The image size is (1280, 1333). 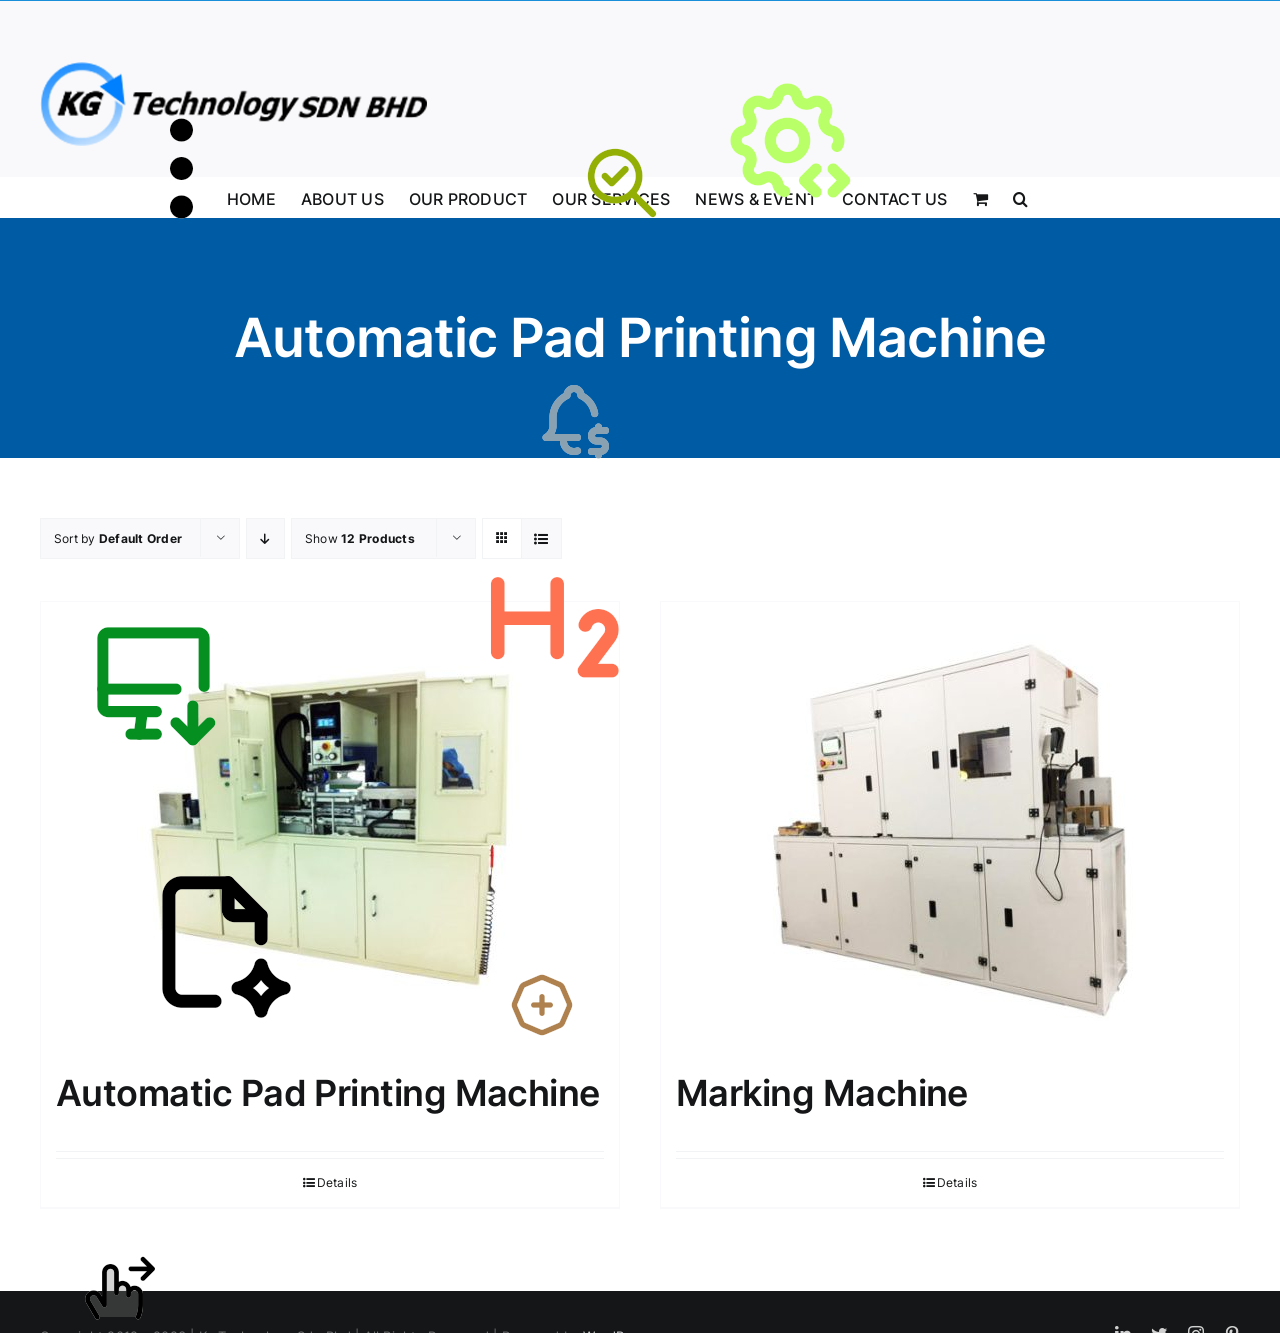 What do you see at coordinates (542, 1005) in the screenshot?
I see `add a new item or element` at bounding box center [542, 1005].